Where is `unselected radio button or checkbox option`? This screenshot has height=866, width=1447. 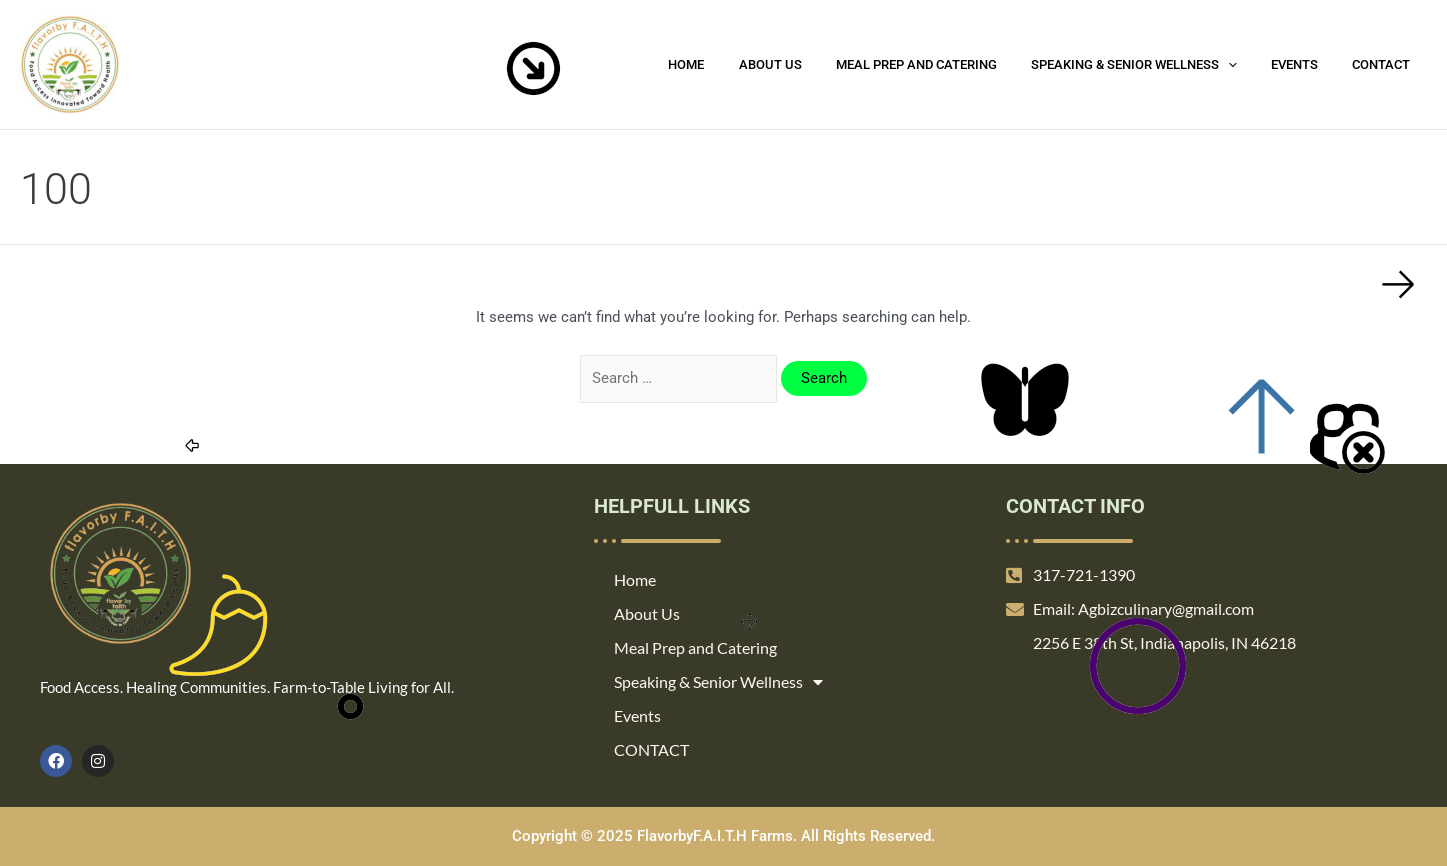
unselected radio button or checkbox option is located at coordinates (1138, 666).